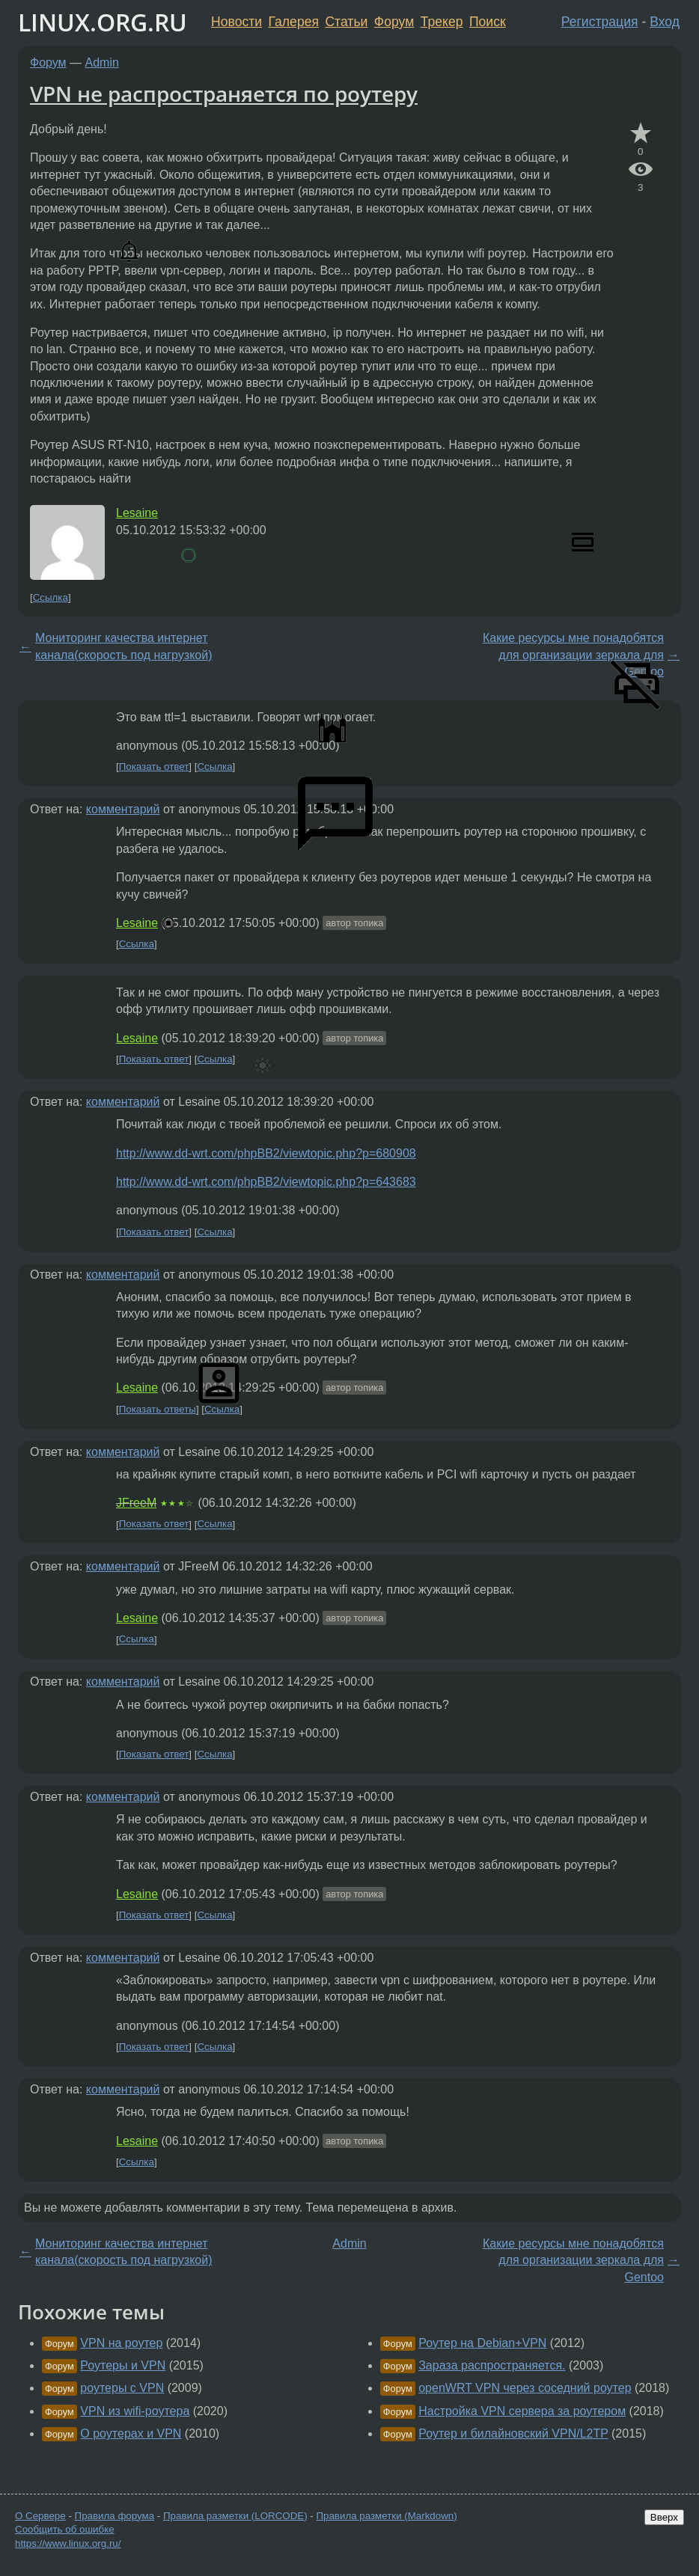 This screenshot has width=699, height=2576. Describe the element at coordinates (263, 1065) in the screenshot. I see `reduce screen brightness` at that location.